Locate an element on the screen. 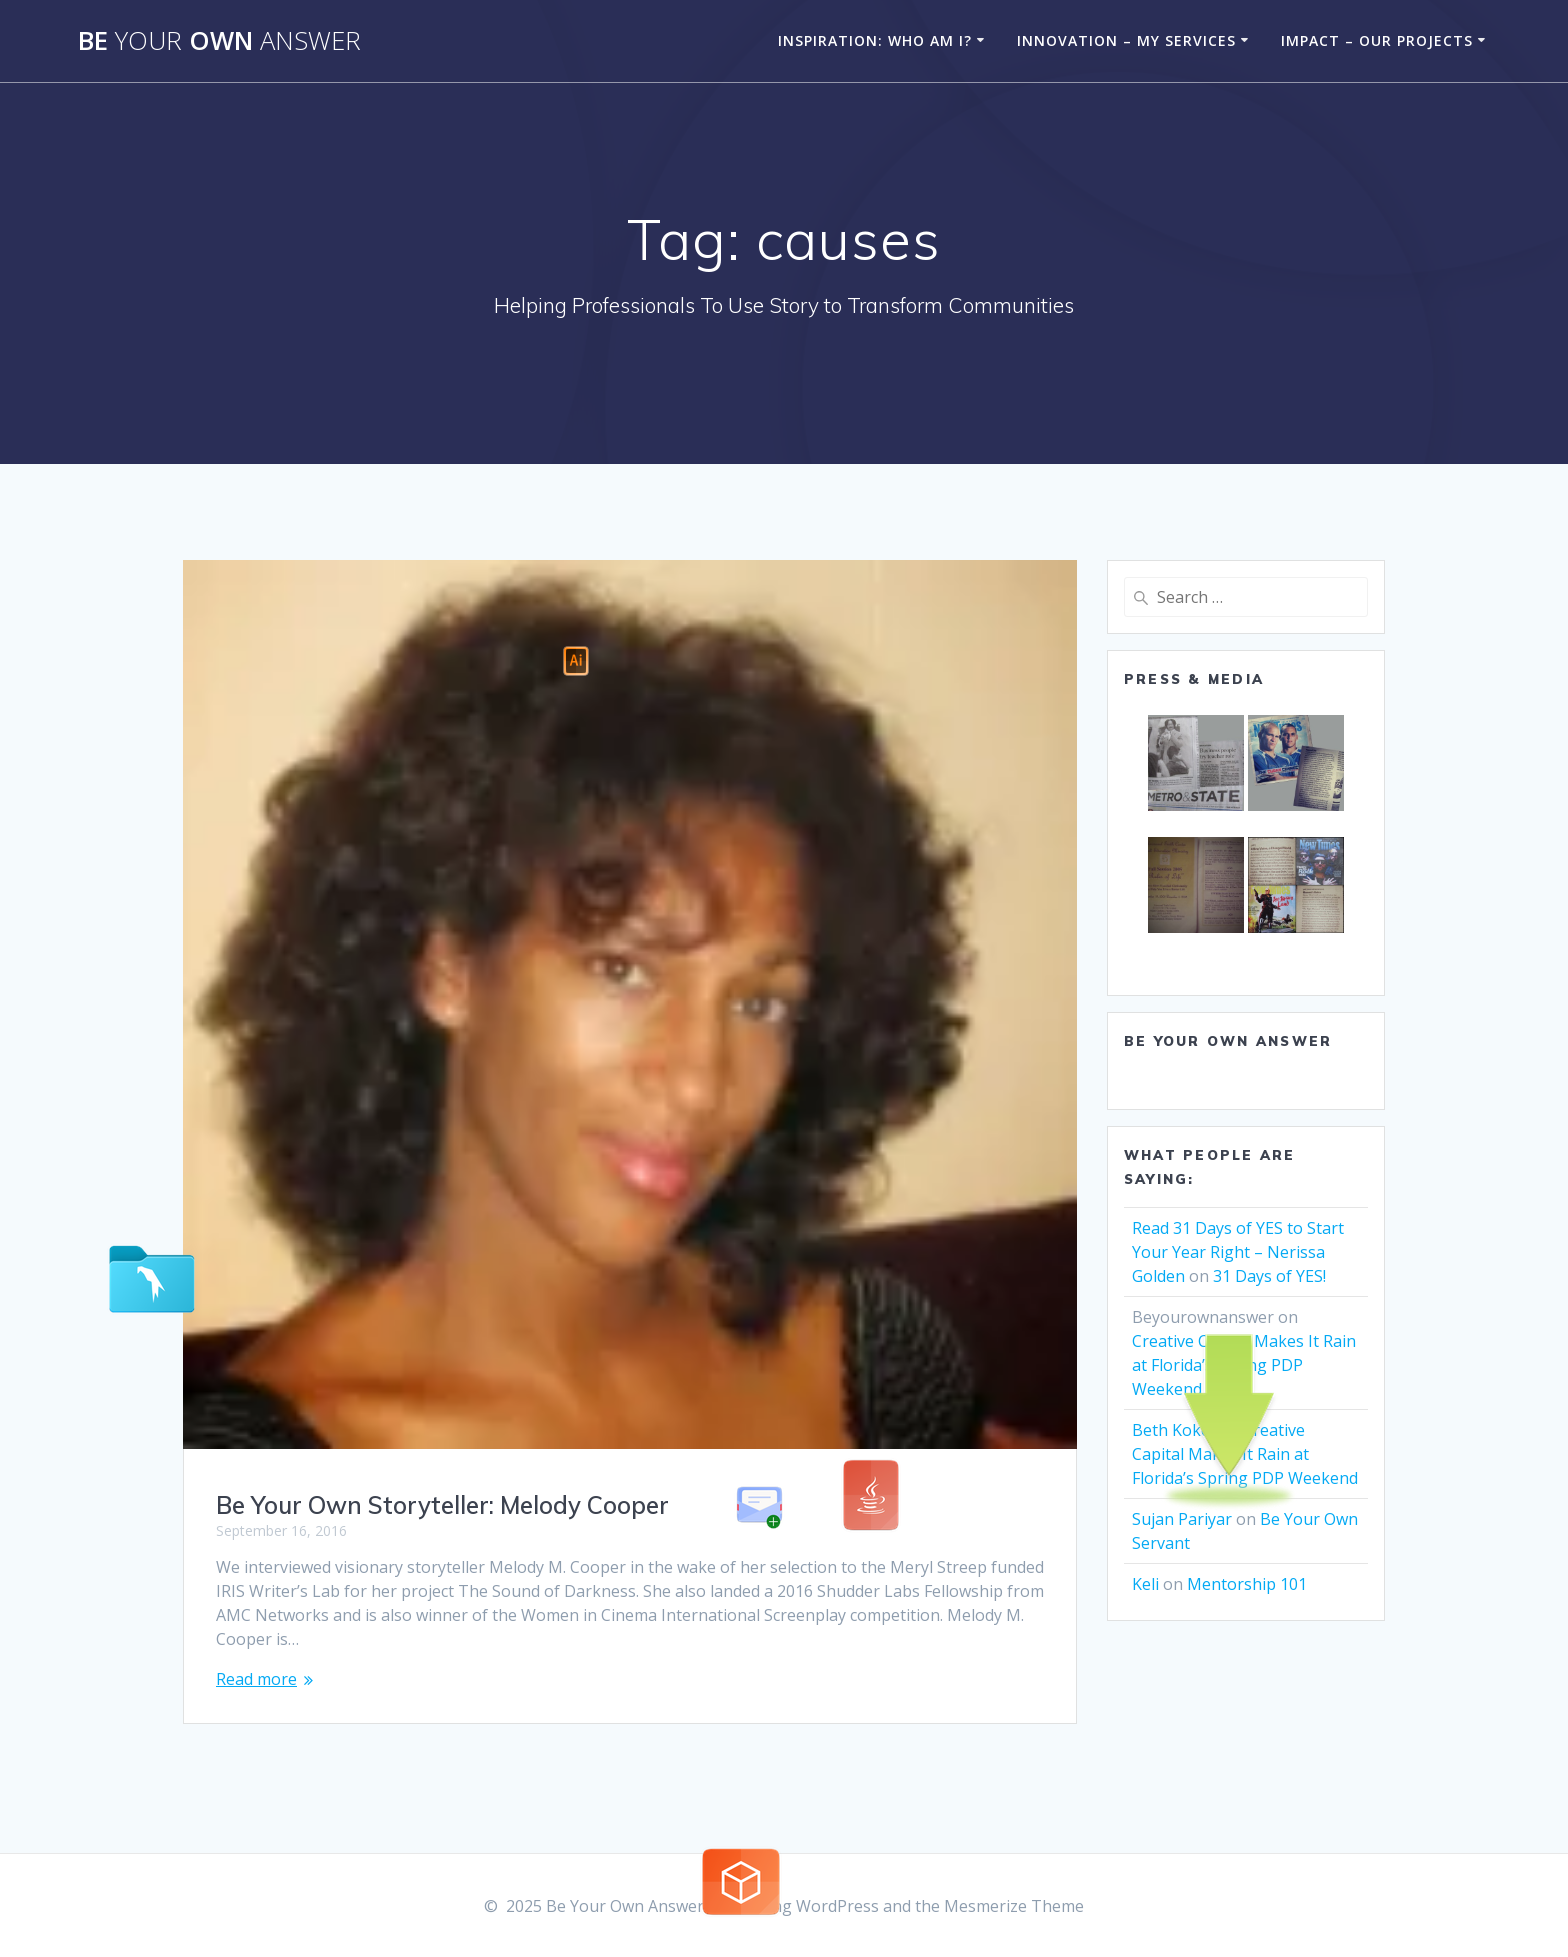  open parrot os system folder is located at coordinates (151, 1281).